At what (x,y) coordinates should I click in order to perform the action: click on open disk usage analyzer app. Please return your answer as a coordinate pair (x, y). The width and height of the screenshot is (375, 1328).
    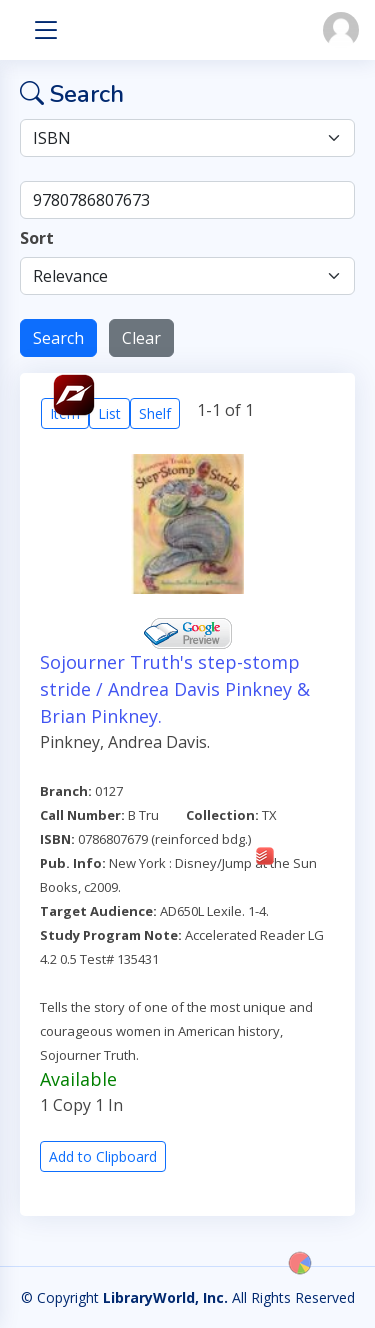
    Looking at the image, I should click on (300, 1263).